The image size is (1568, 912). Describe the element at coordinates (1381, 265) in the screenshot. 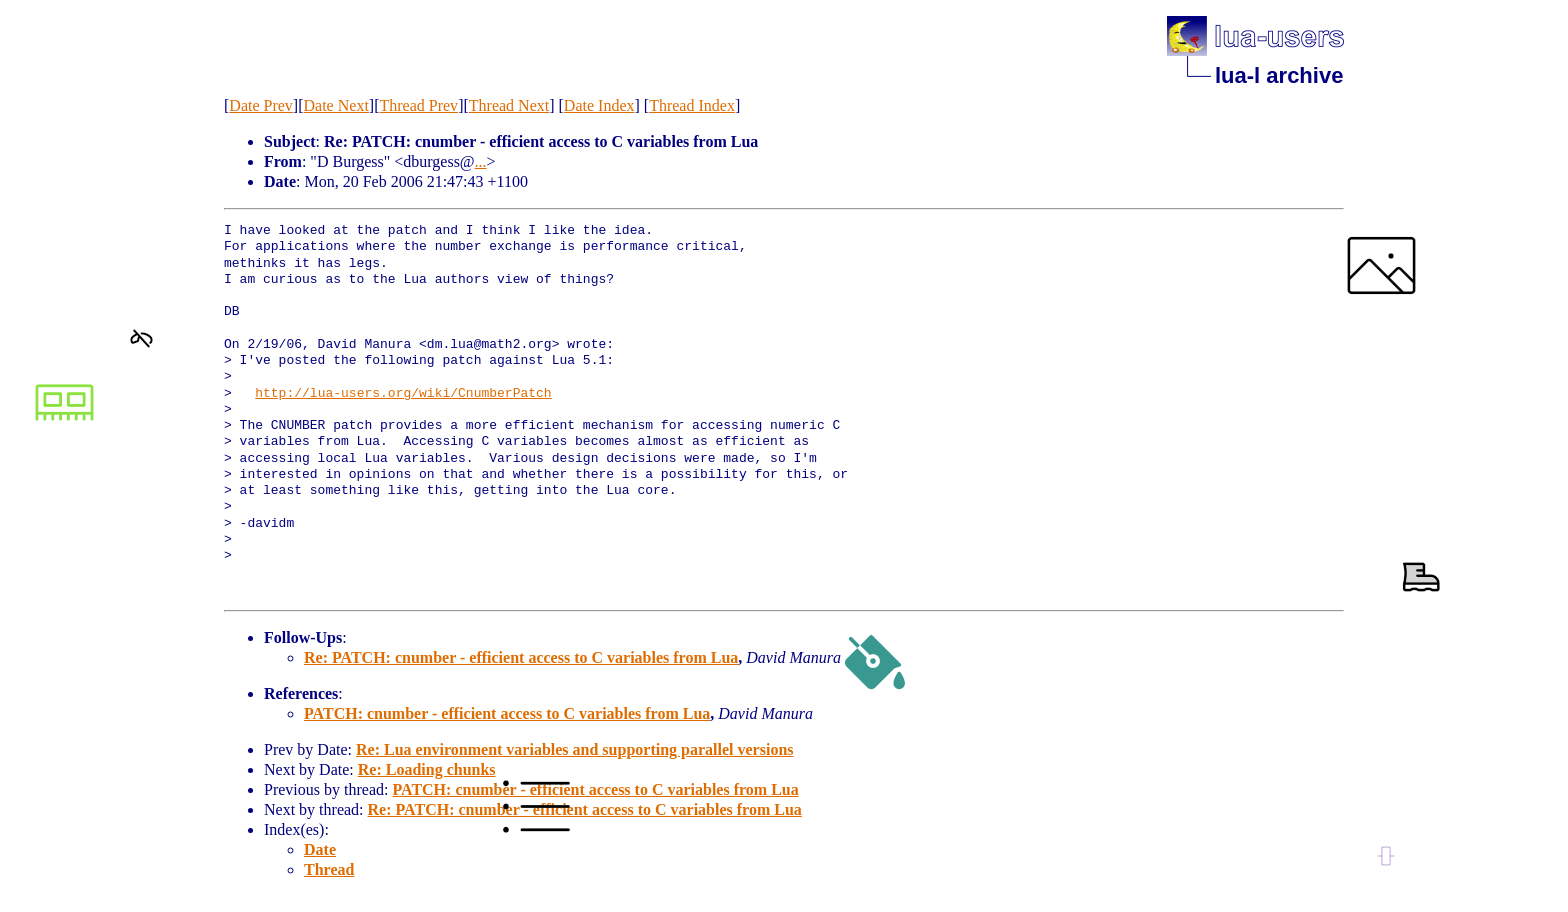

I see `view or browse photos` at that location.